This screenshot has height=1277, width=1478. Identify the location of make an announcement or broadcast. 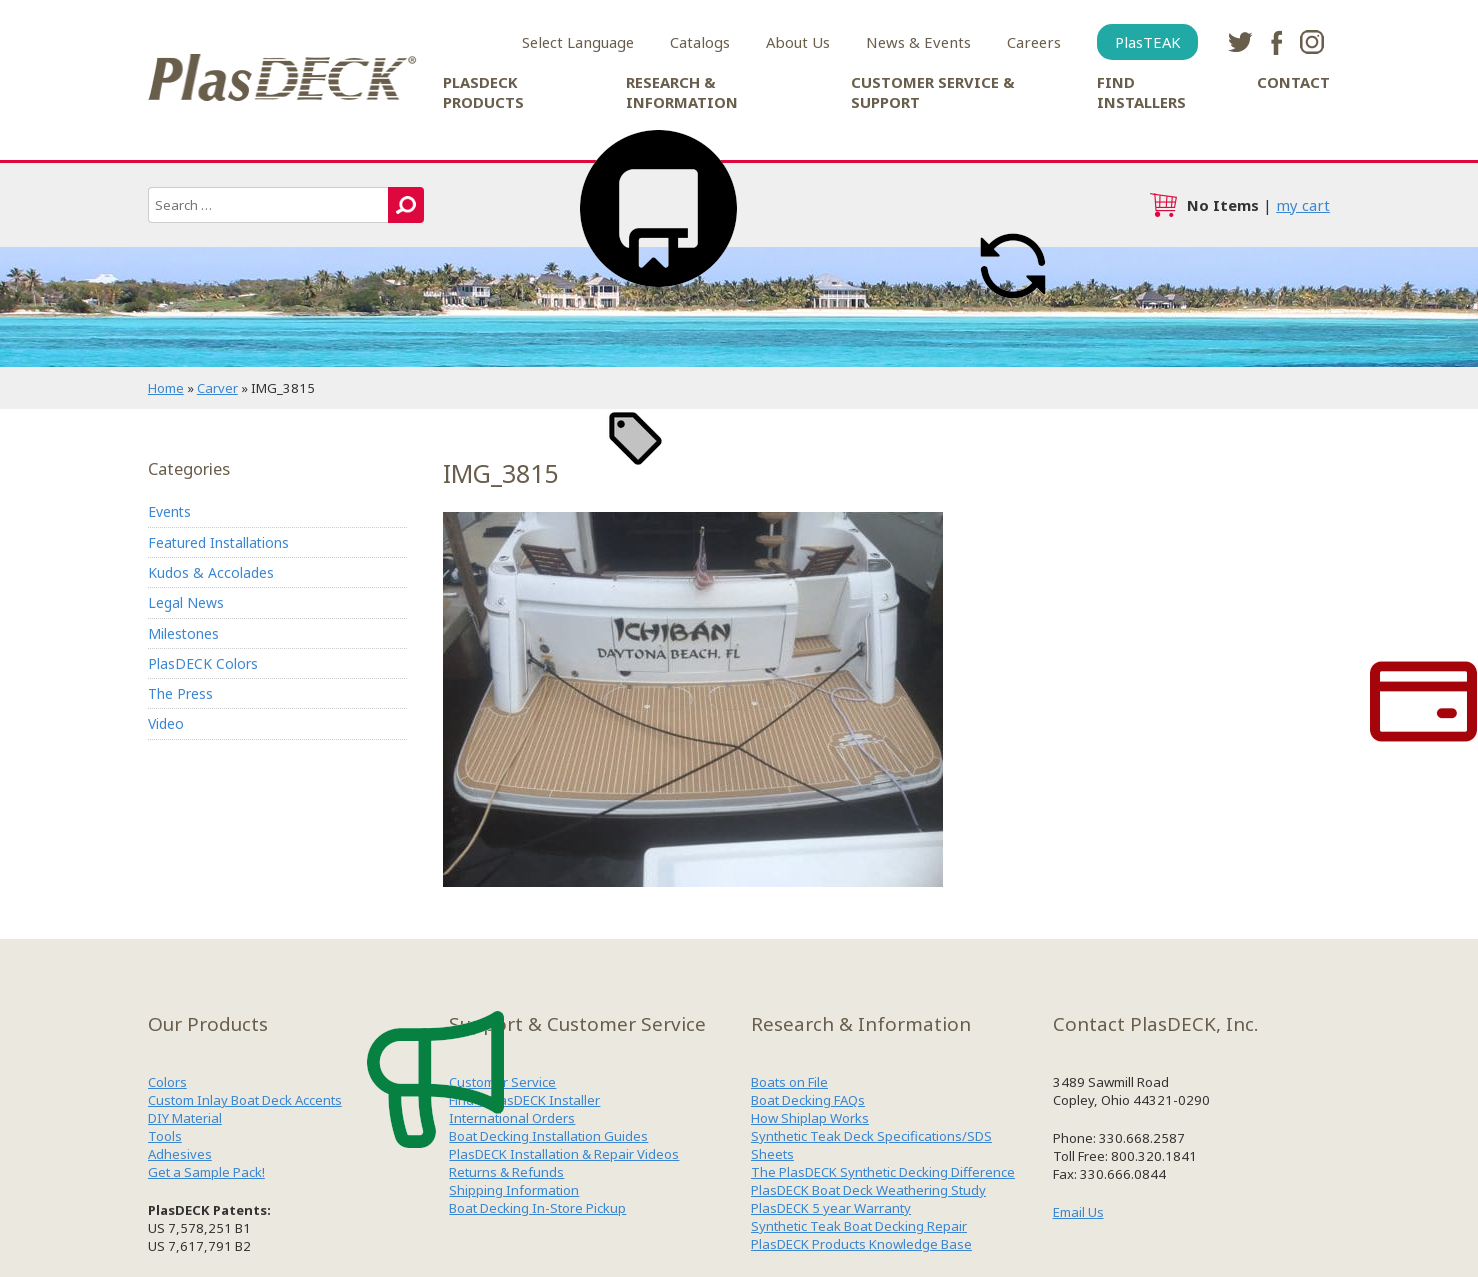
(435, 1079).